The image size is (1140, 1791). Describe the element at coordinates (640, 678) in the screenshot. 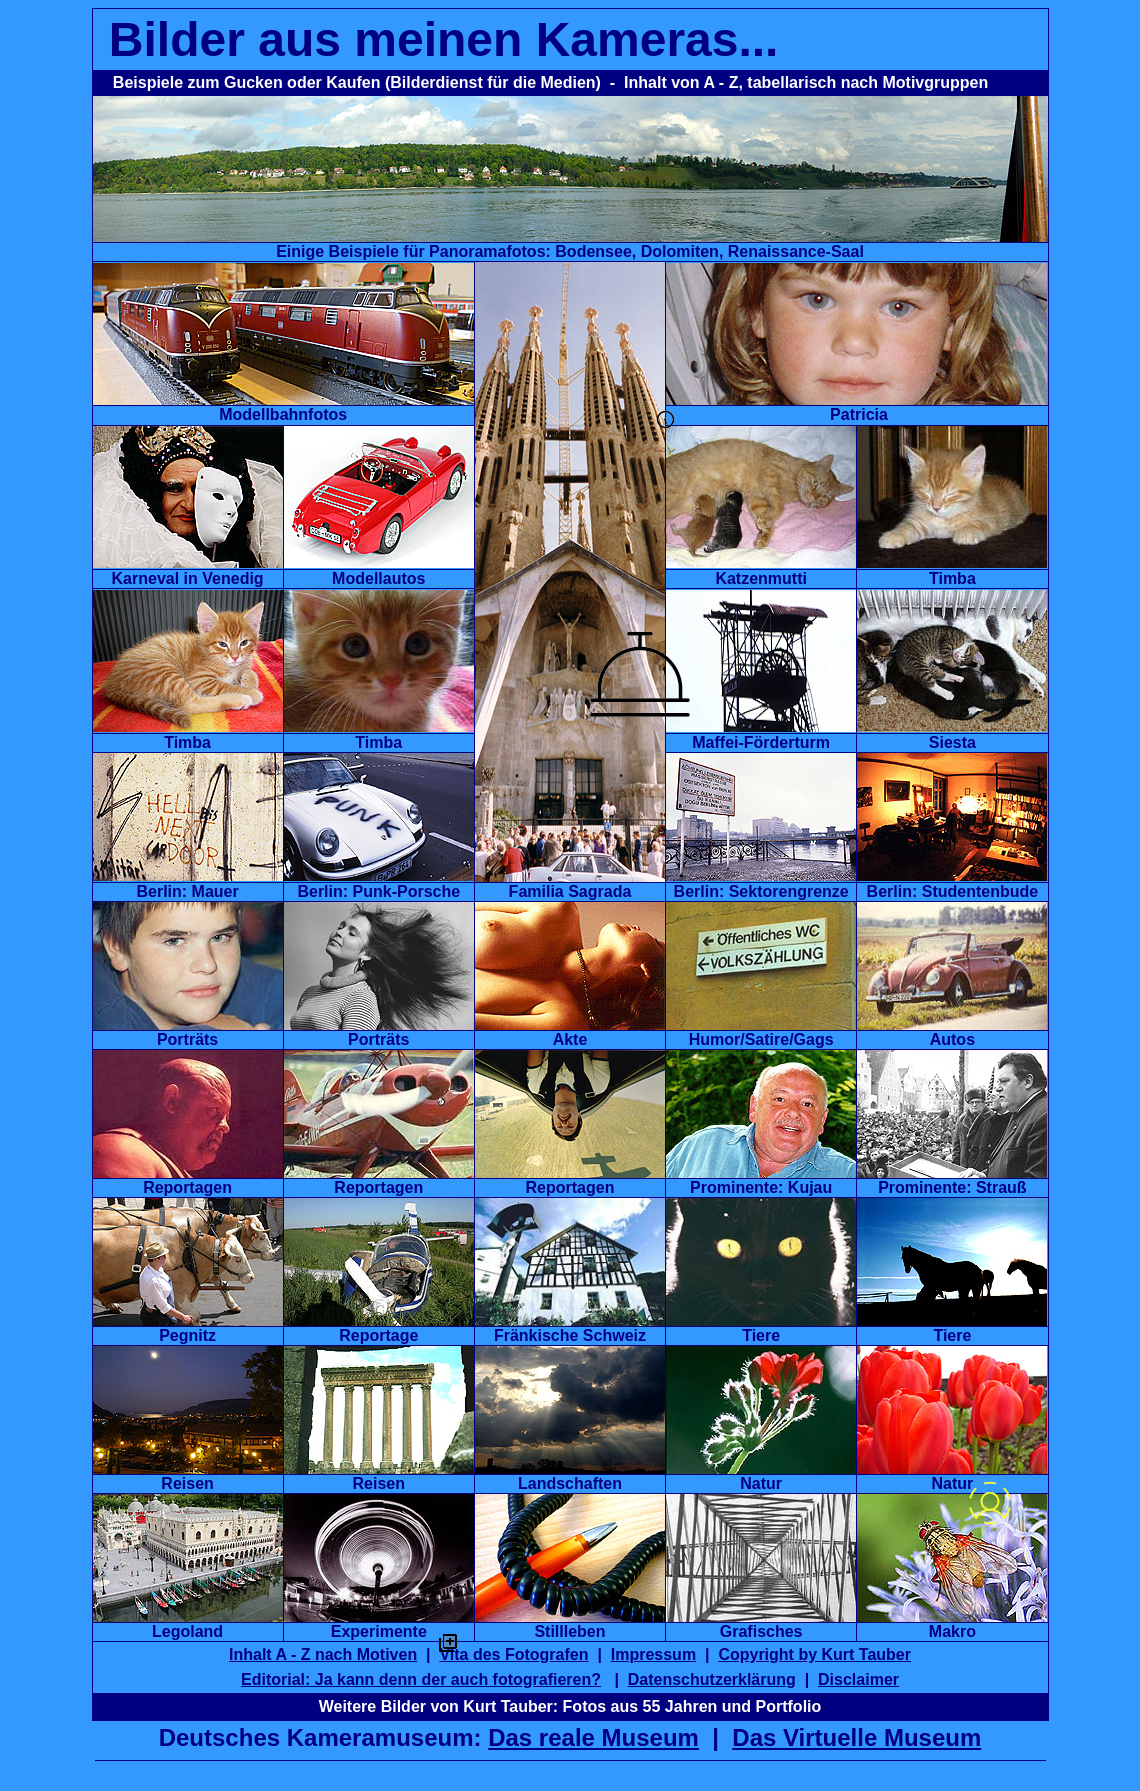

I see `request service or assistance` at that location.